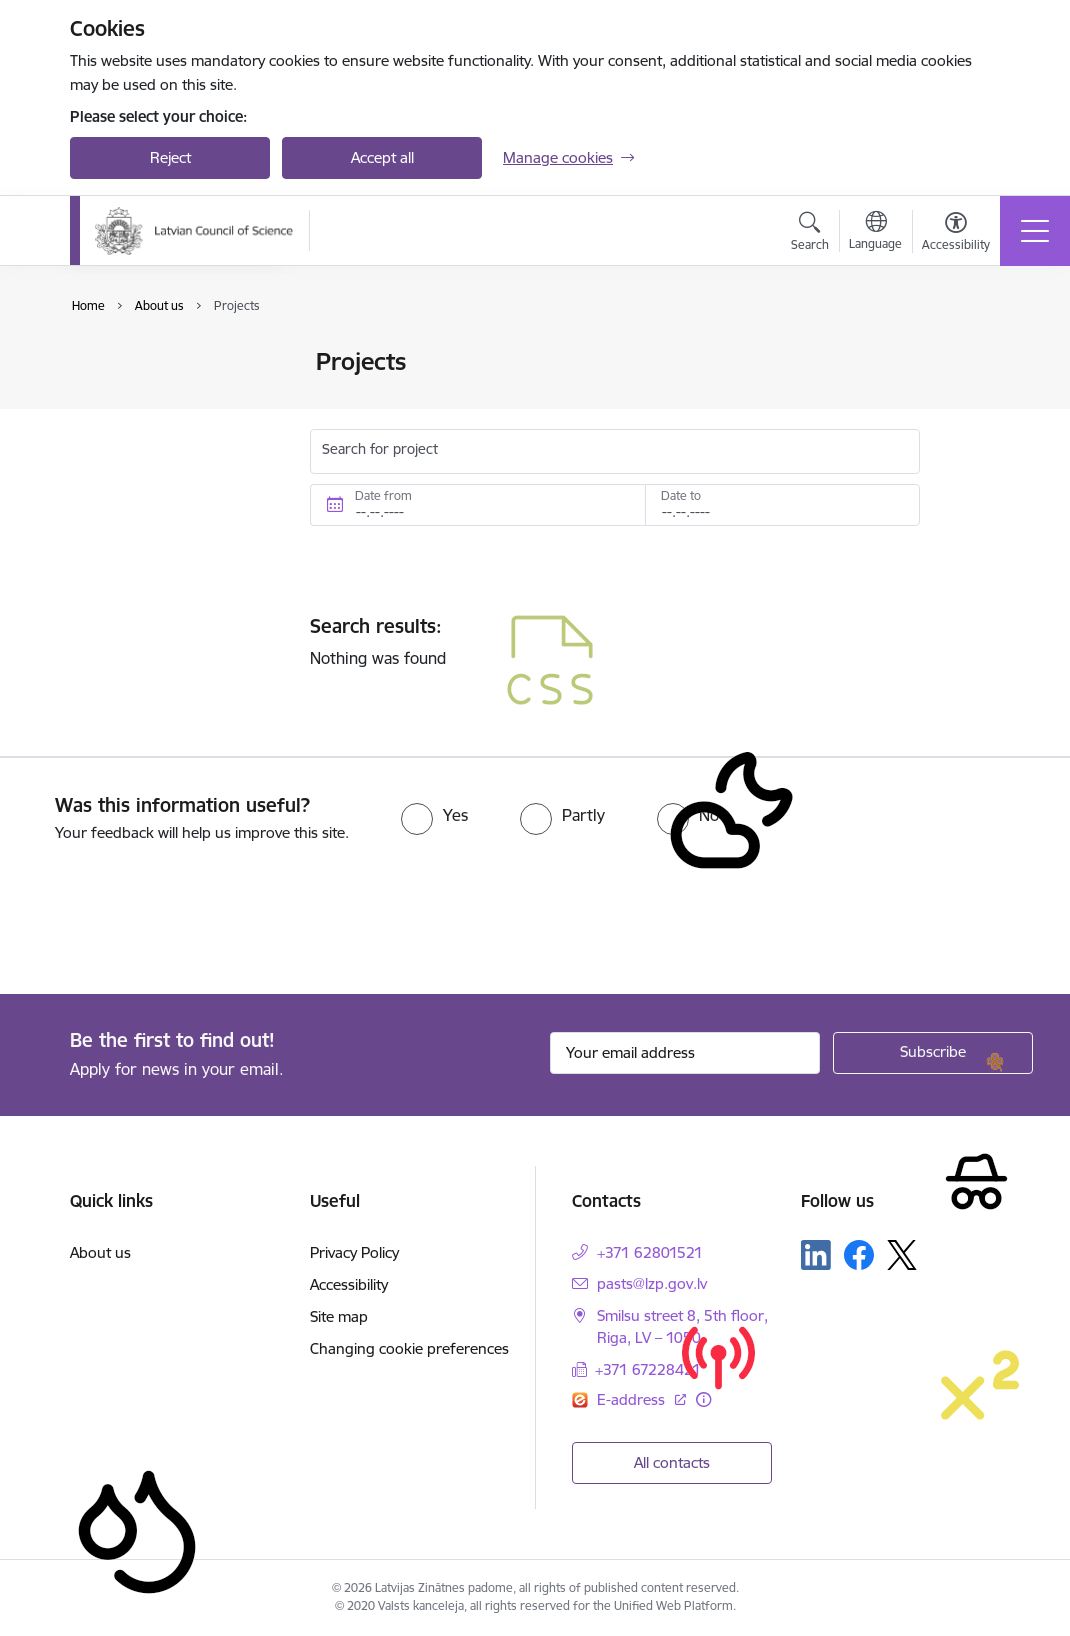 The width and height of the screenshot is (1070, 1636). What do you see at coordinates (137, 1529) in the screenshot?
I see `indicates humidity or moisture level` at bounding box center [137, 1529].